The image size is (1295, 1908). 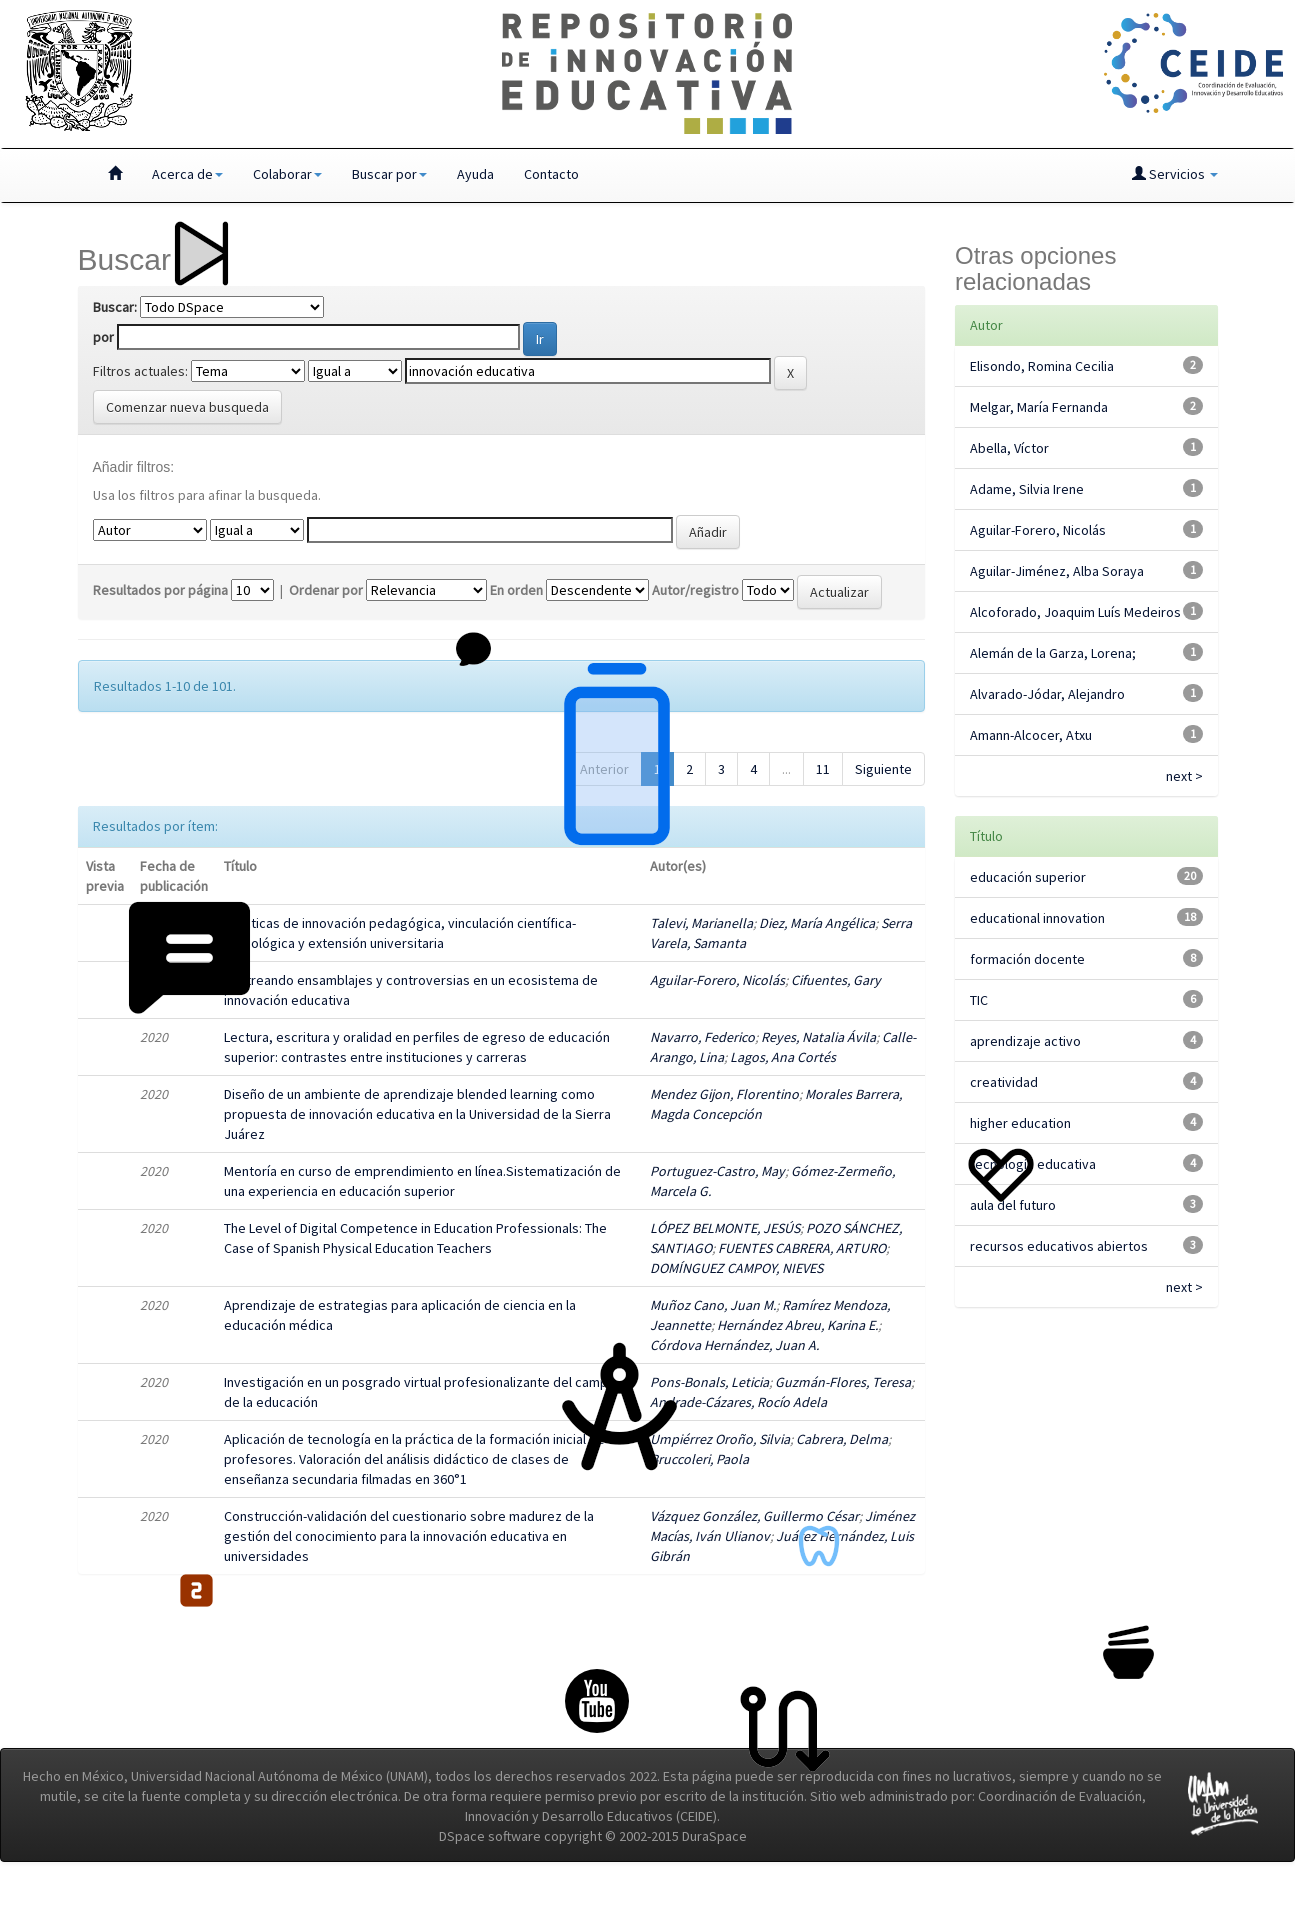 What do you see at coordinates (1128, 1653) in the screenshot?
I see `browse asian cuisine or noodle restaurants` at bounding box center [1128, 1653].